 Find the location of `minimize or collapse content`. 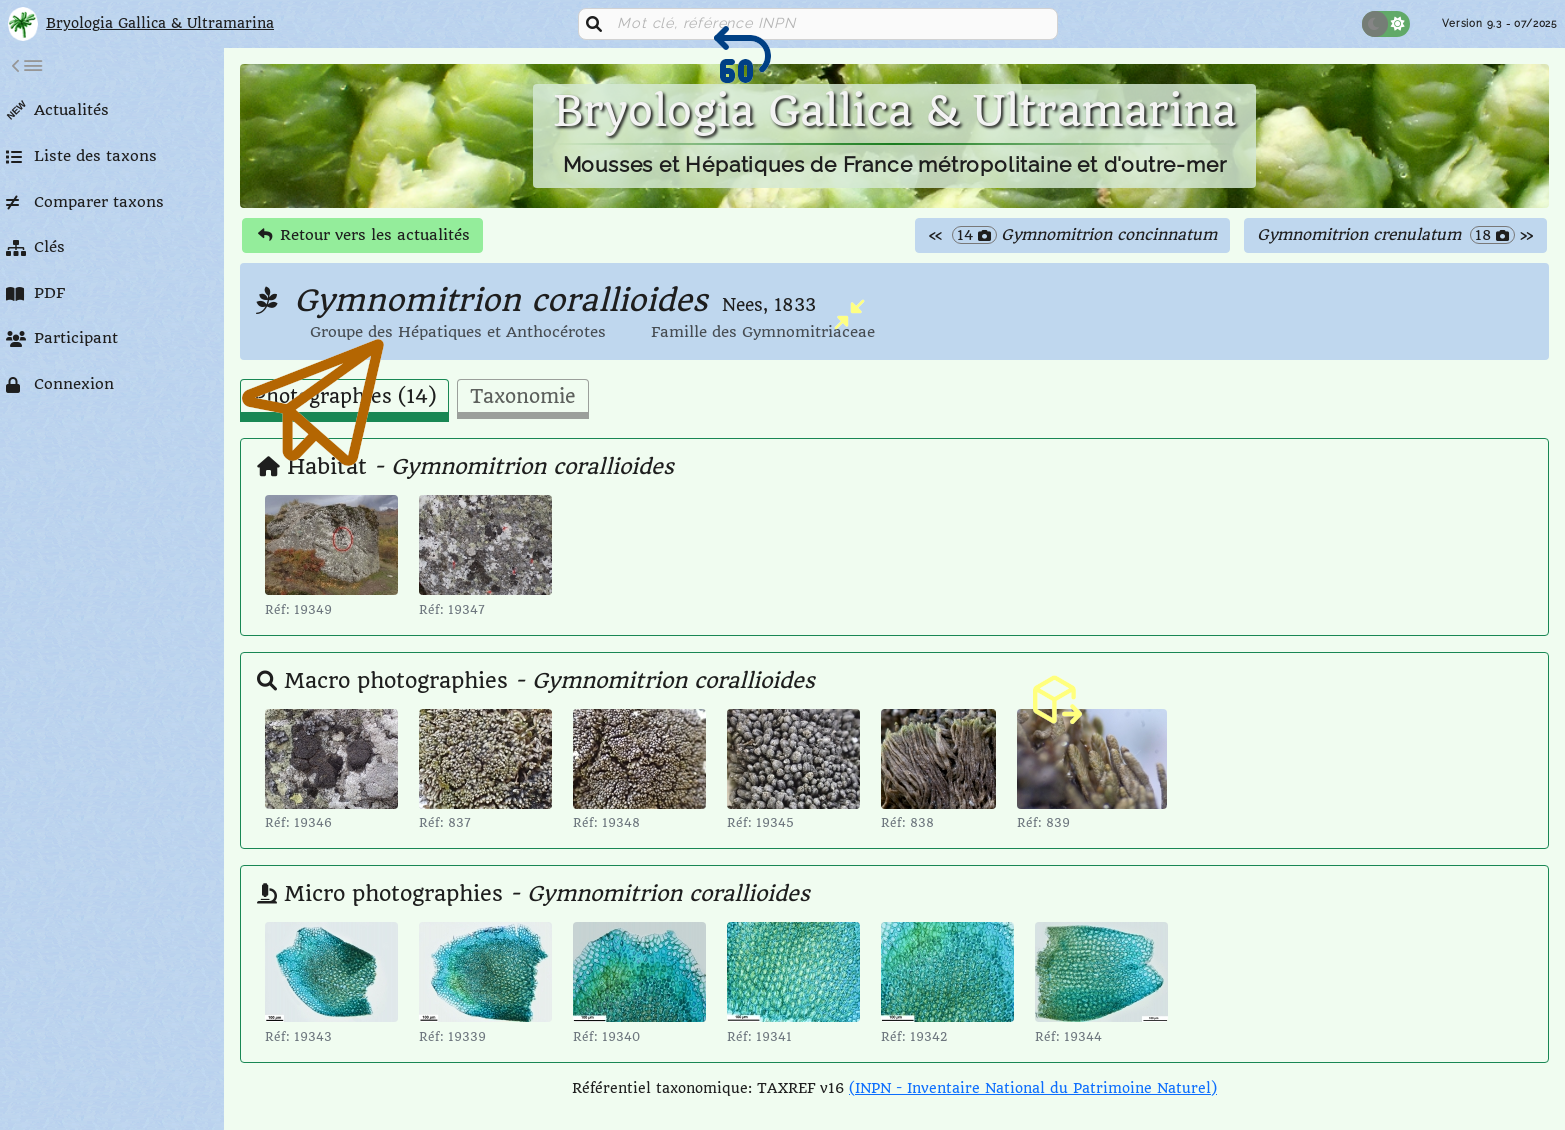

minimize or collapse content is located at coordinates (849, 314).